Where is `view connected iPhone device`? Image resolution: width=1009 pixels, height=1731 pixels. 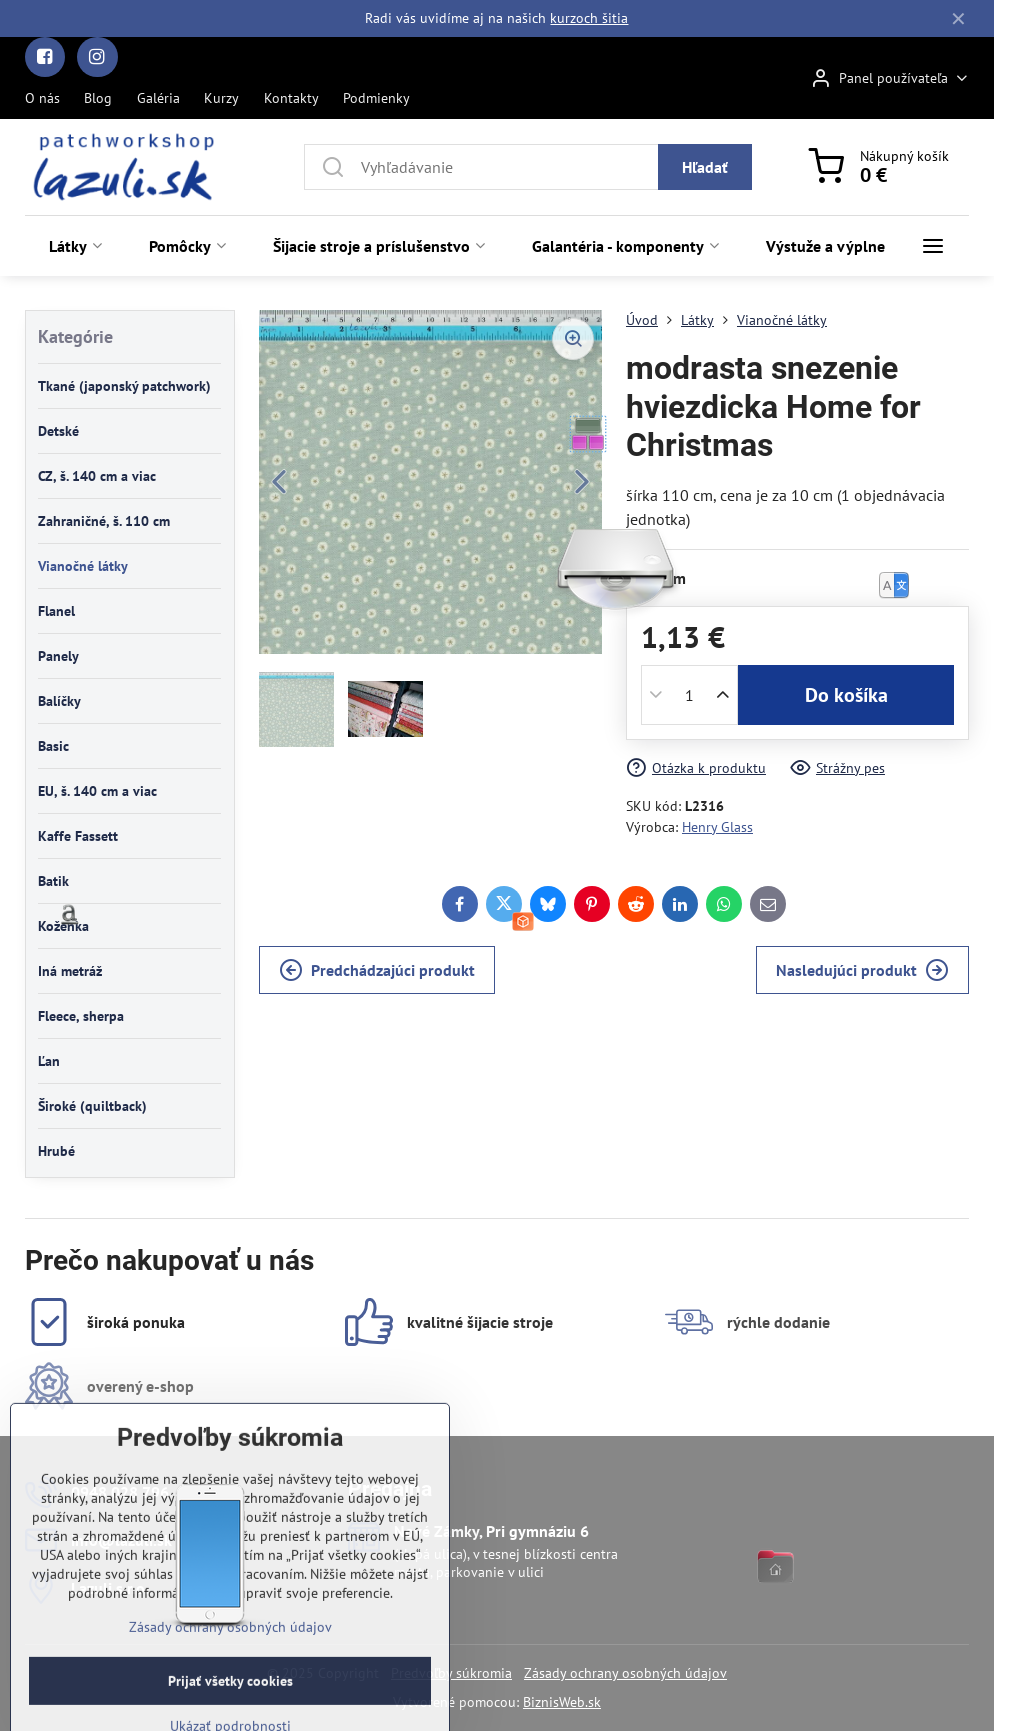
view connected iPhone device is located at coordinates (210, 1556).